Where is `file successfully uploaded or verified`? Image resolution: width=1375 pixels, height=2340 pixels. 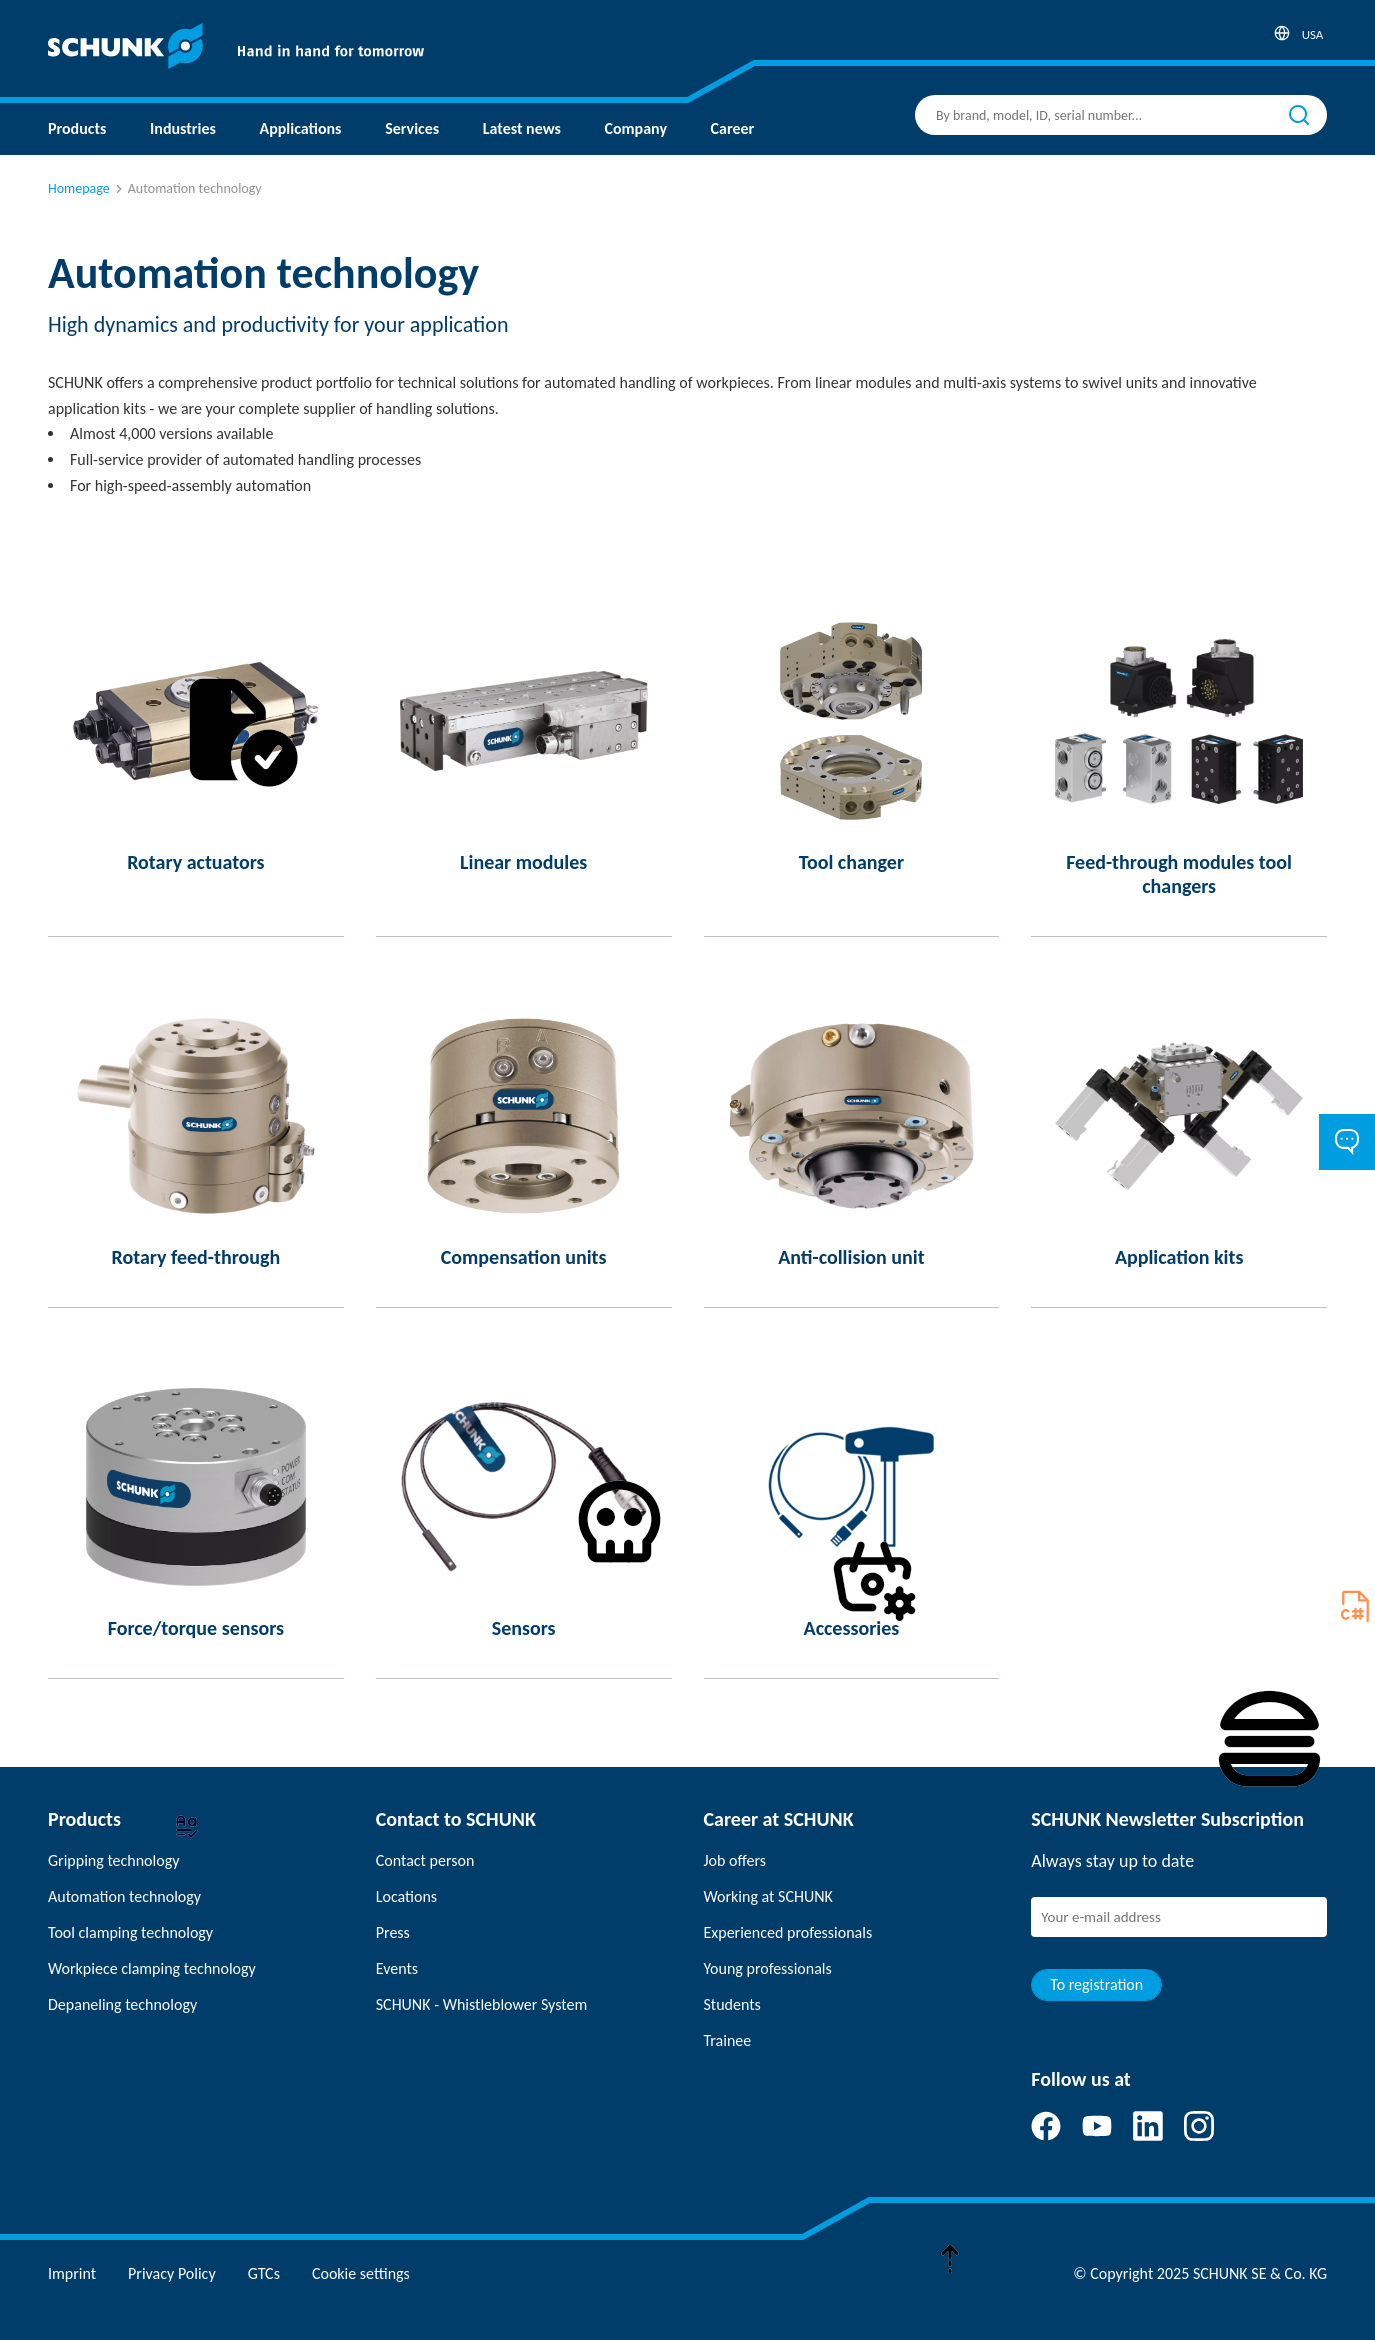 file successfully uploaded or verified is located at coordinates (240, 729).